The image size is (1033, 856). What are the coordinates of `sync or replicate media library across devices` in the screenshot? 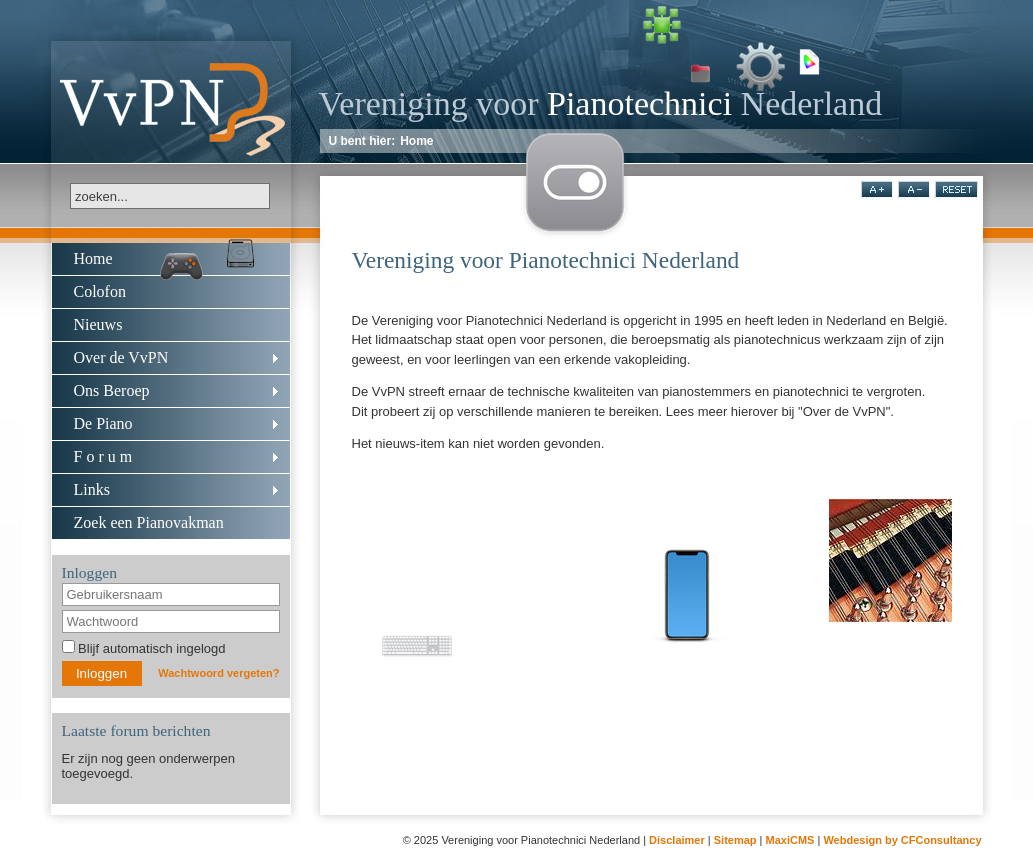 It's located at (662, 25).